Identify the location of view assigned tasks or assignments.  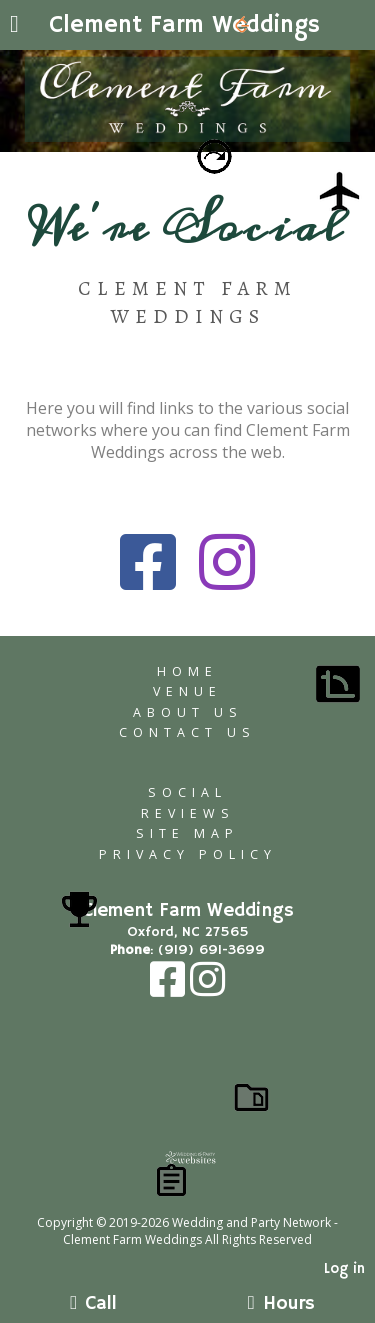
(171, 1181).